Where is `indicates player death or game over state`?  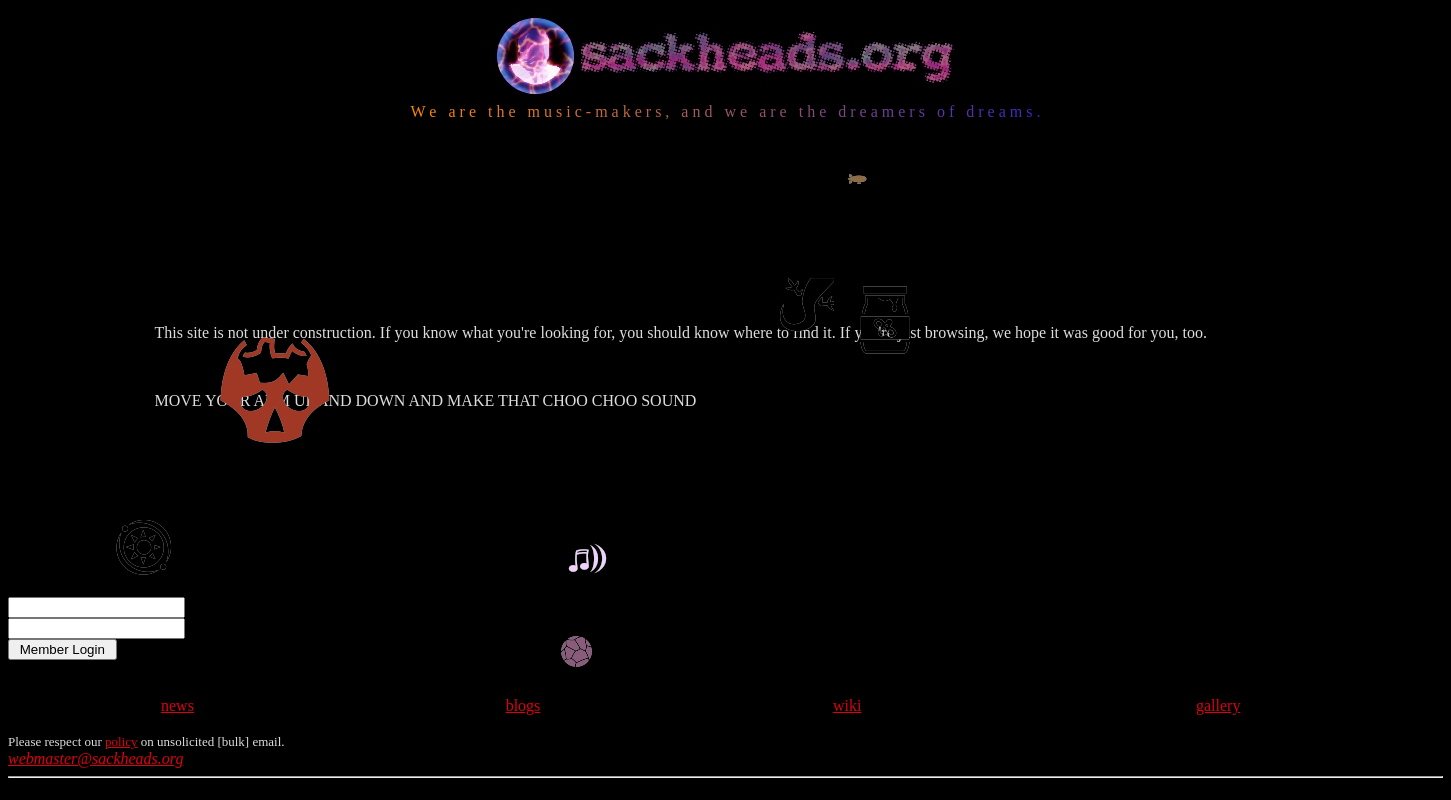 indicates player death or game over state is located at coordinates (275, 391).